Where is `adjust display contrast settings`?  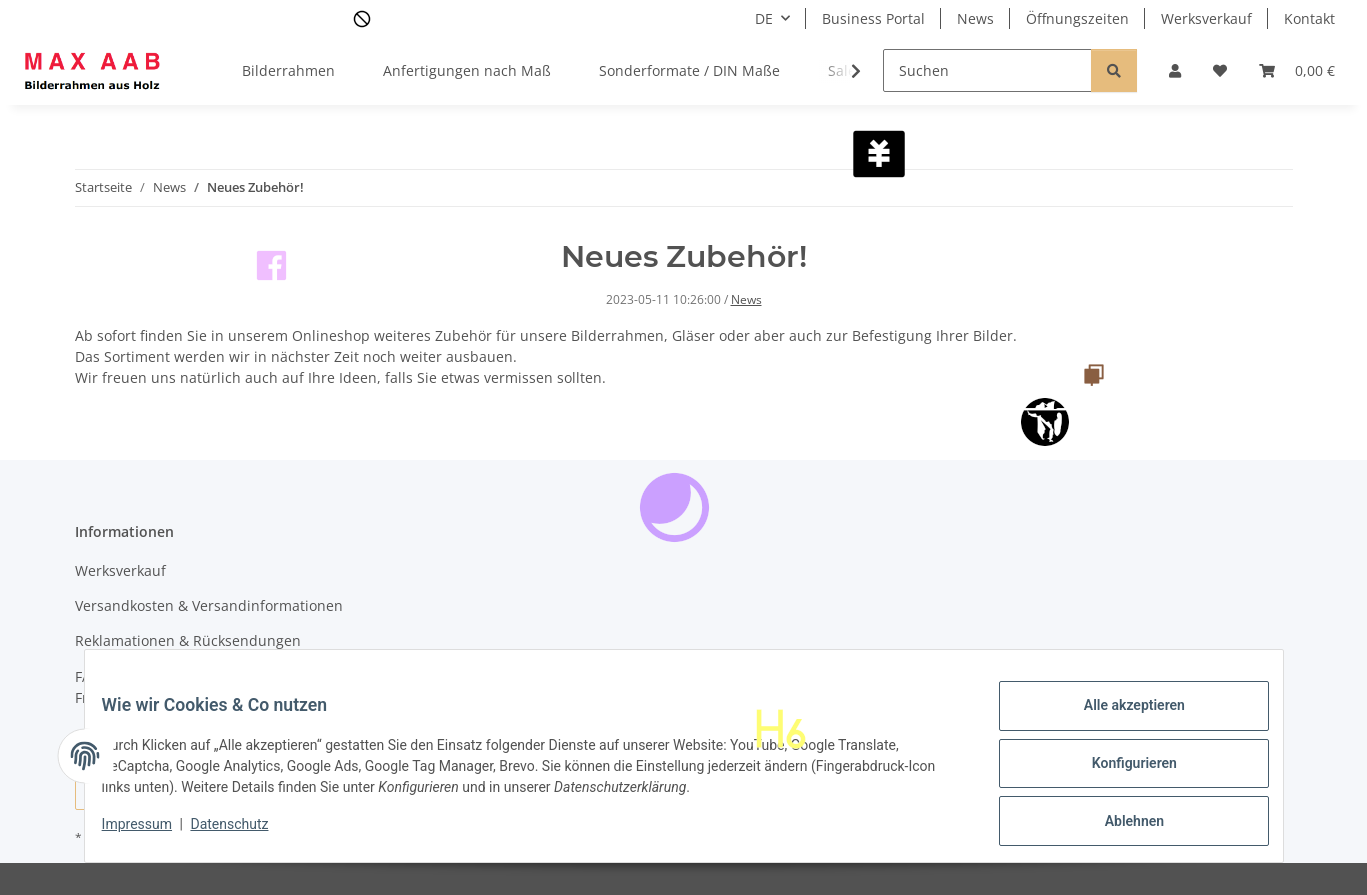 adjust display contrast settings is located at coordinates (674, 507).